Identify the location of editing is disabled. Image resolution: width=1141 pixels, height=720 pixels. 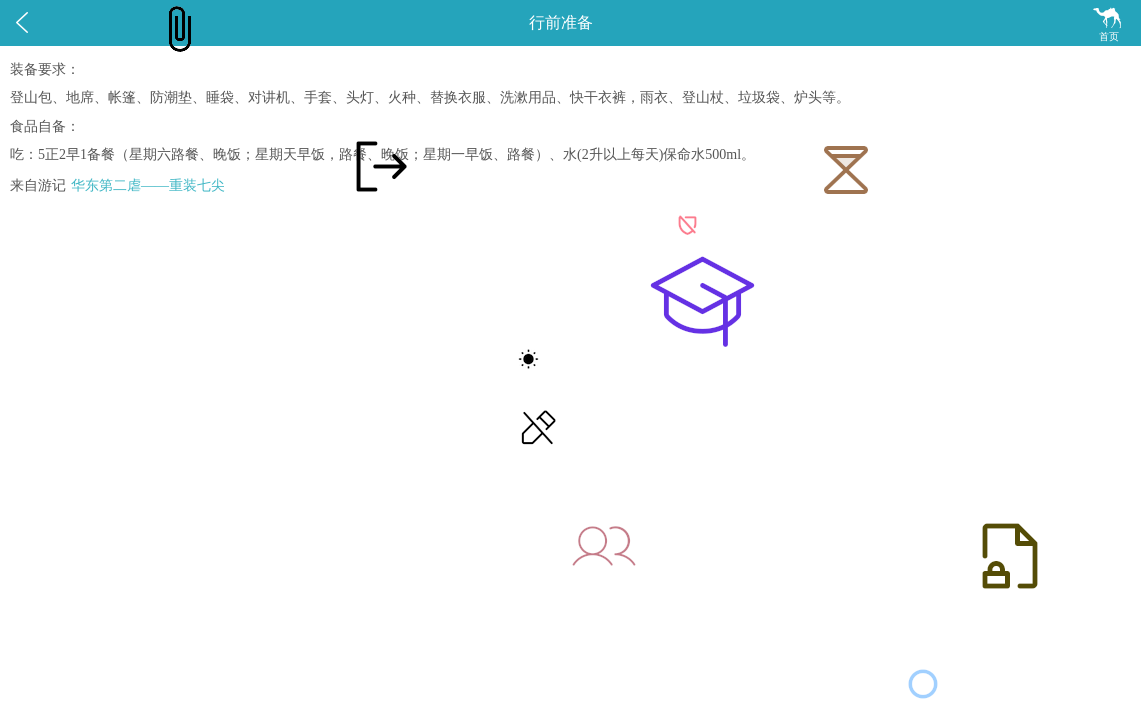
(538, 428).